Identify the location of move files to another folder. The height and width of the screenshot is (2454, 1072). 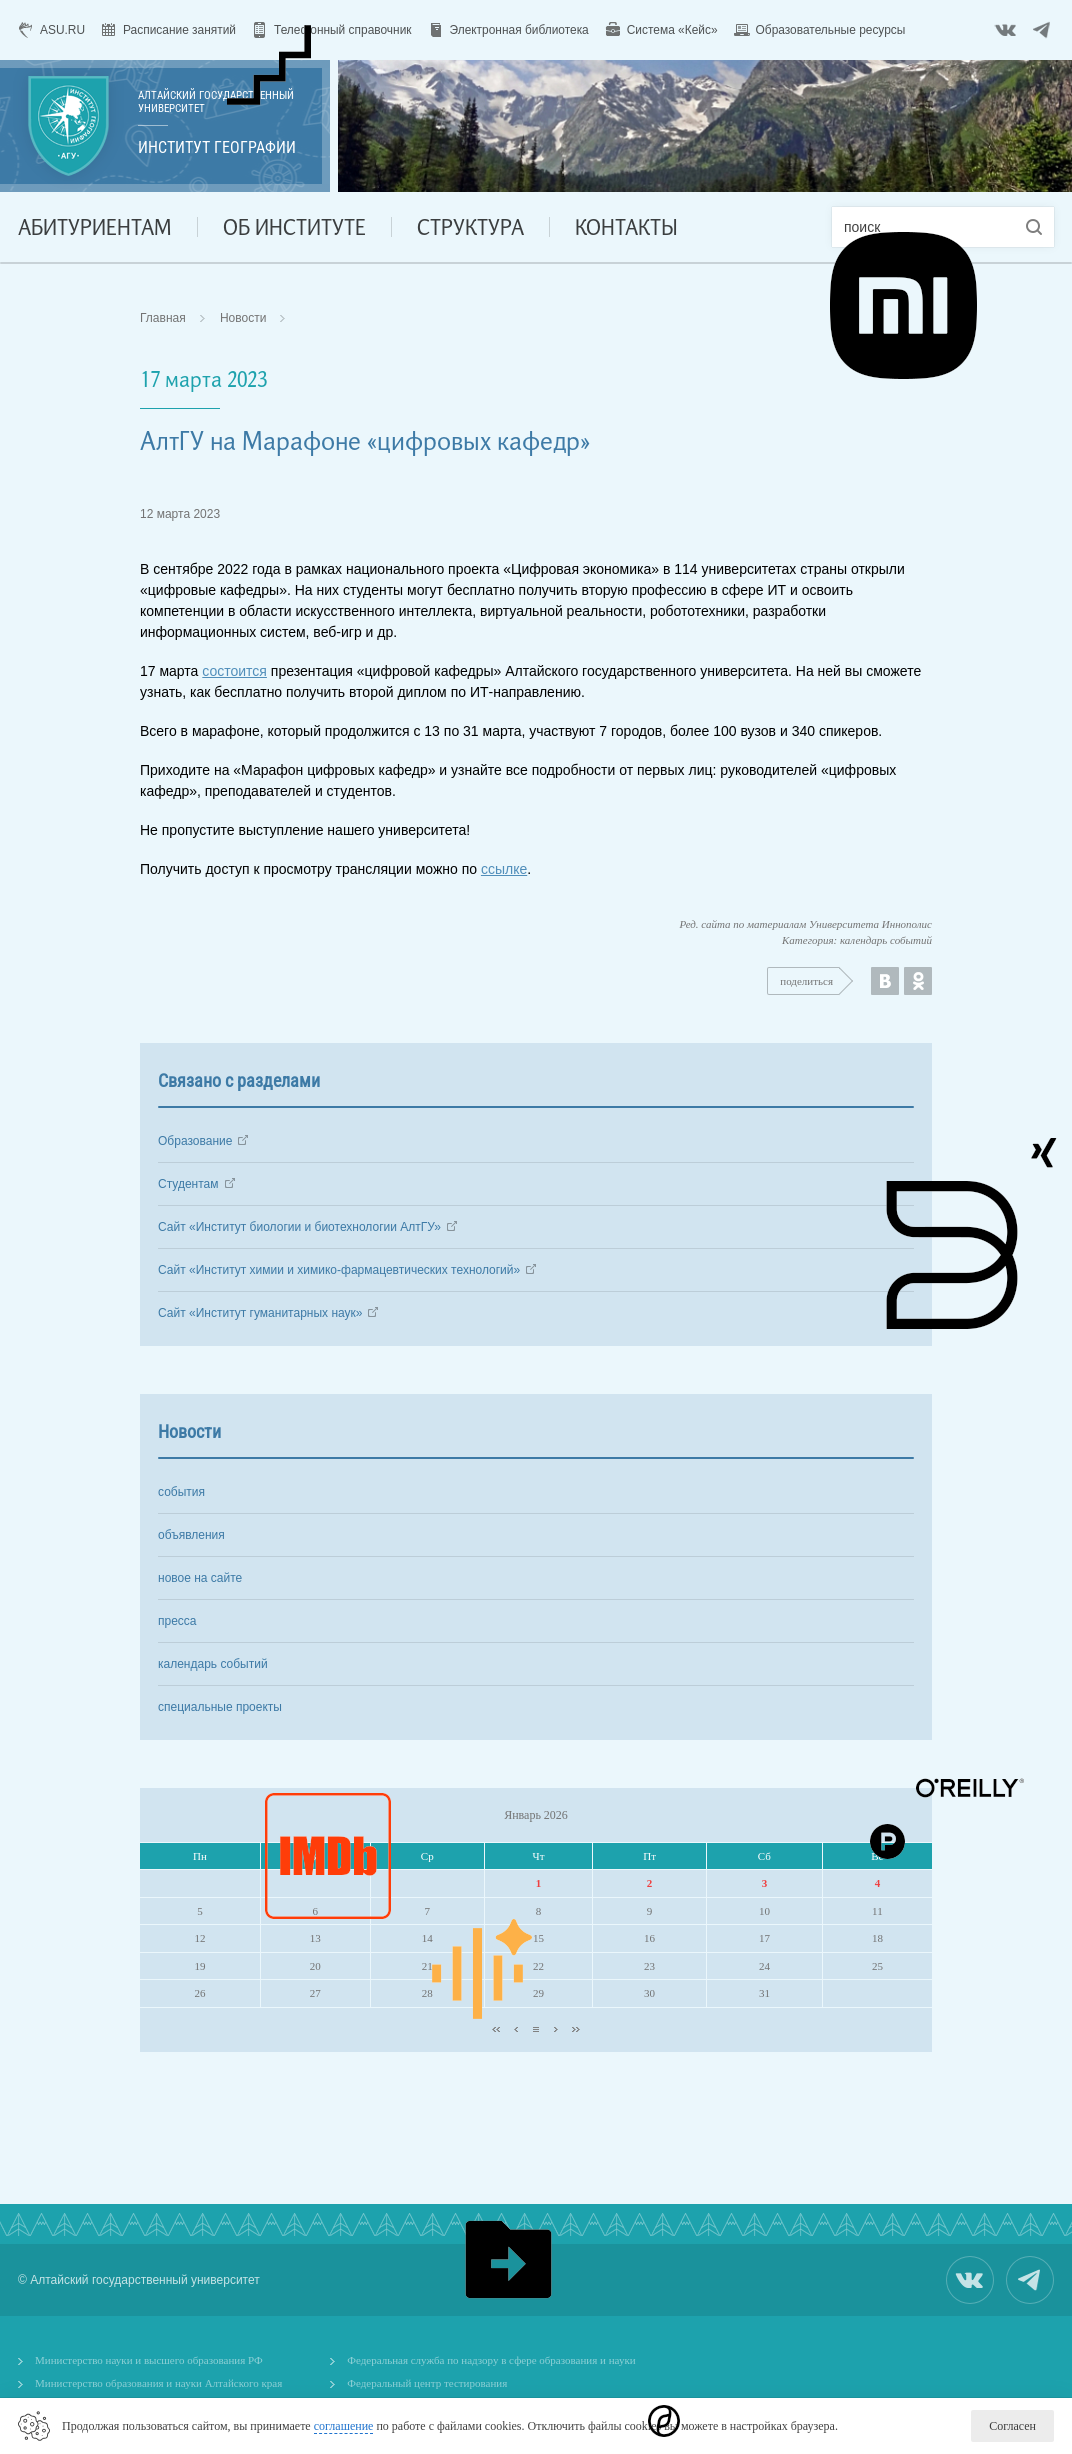
(508, 2259).